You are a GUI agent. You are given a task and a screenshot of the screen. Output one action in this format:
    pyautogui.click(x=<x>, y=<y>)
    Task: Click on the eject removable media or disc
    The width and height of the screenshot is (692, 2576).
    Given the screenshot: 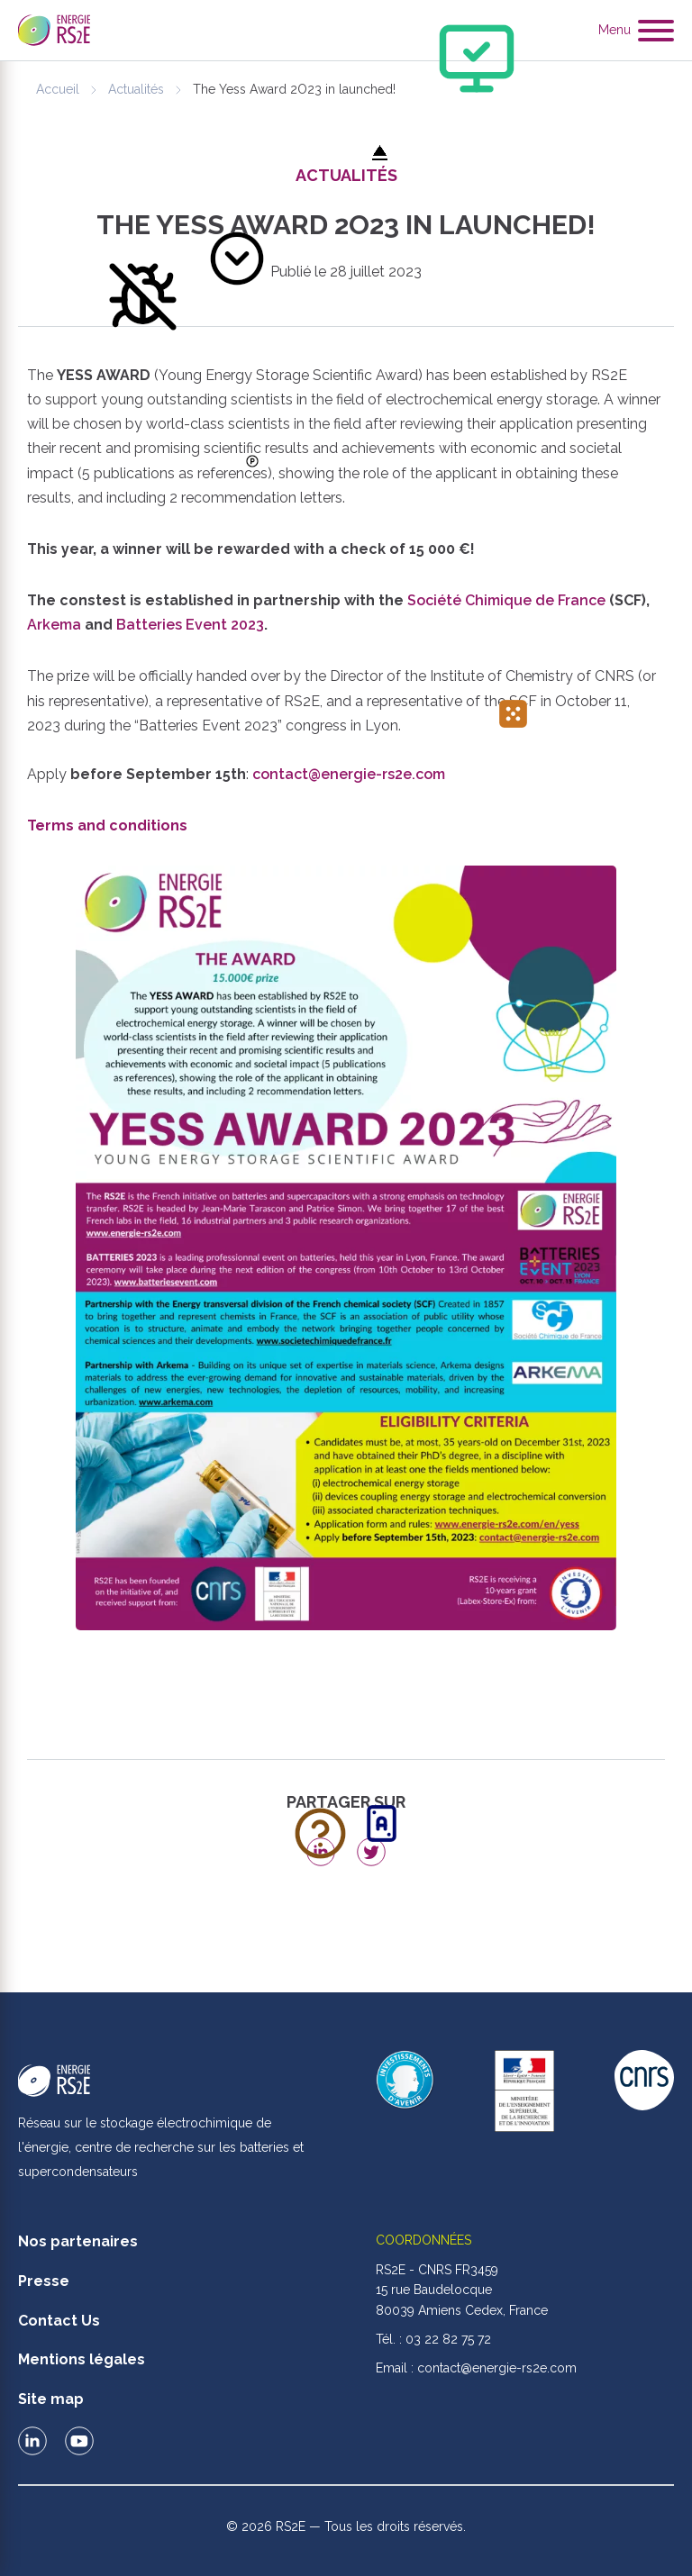 What is the action you would take?
    pyautogui.click(x=379, y=152)
    